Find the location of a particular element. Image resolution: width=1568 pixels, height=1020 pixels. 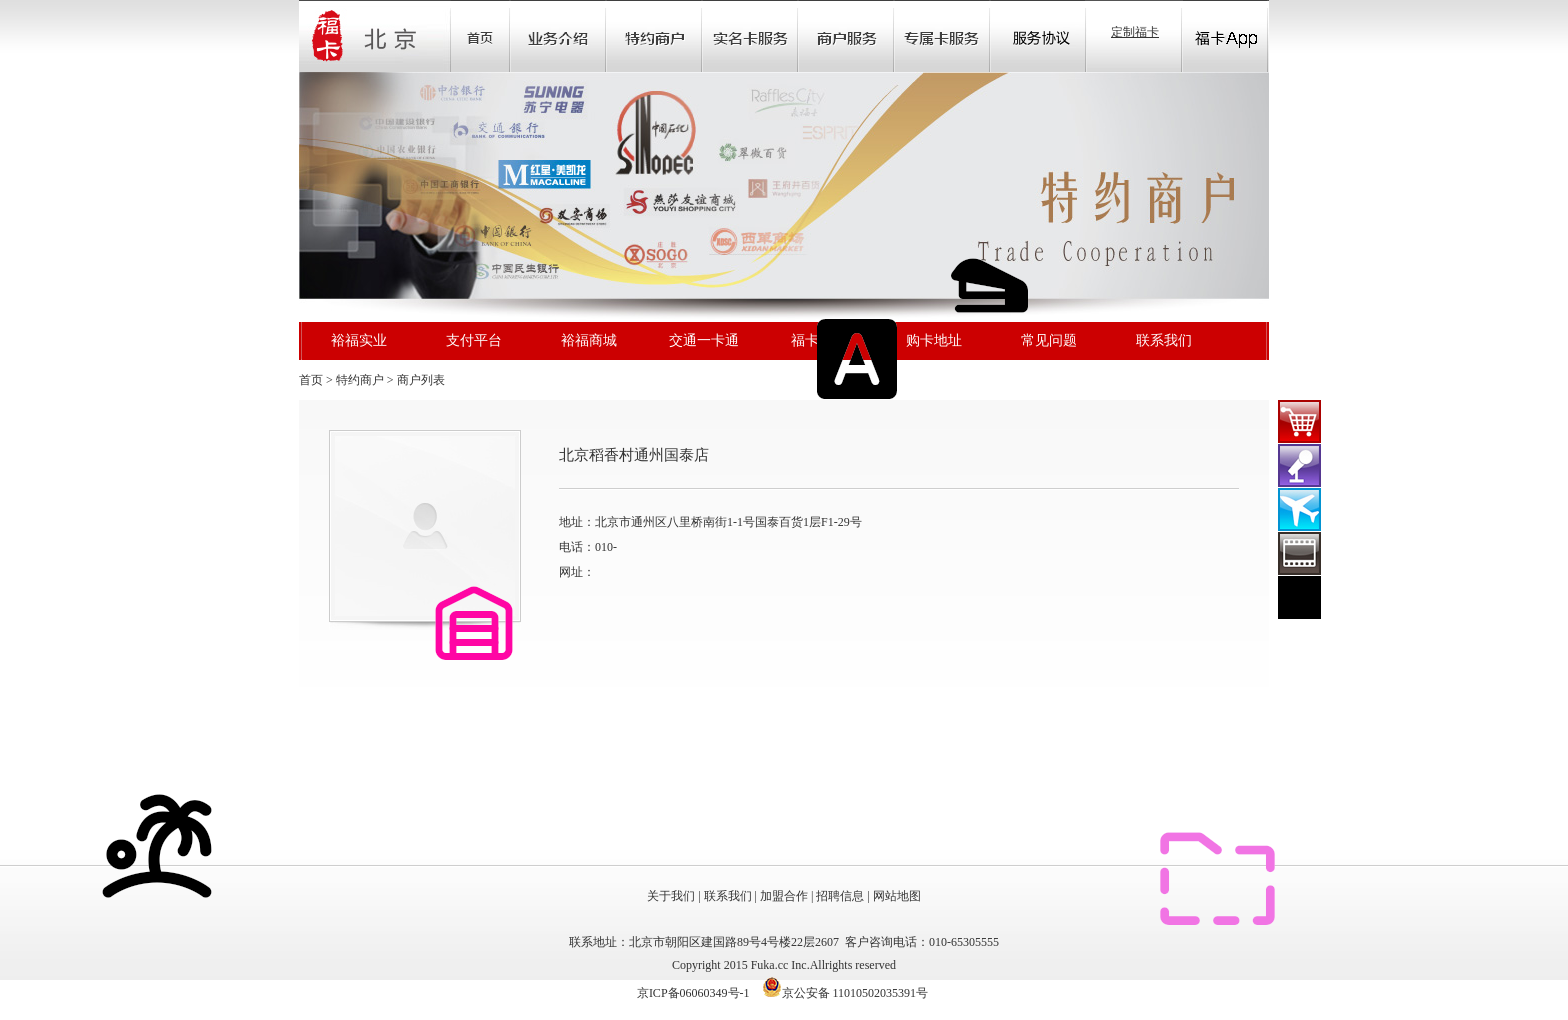

indicates vacation or travel mode is located at coordinates (157, 847).